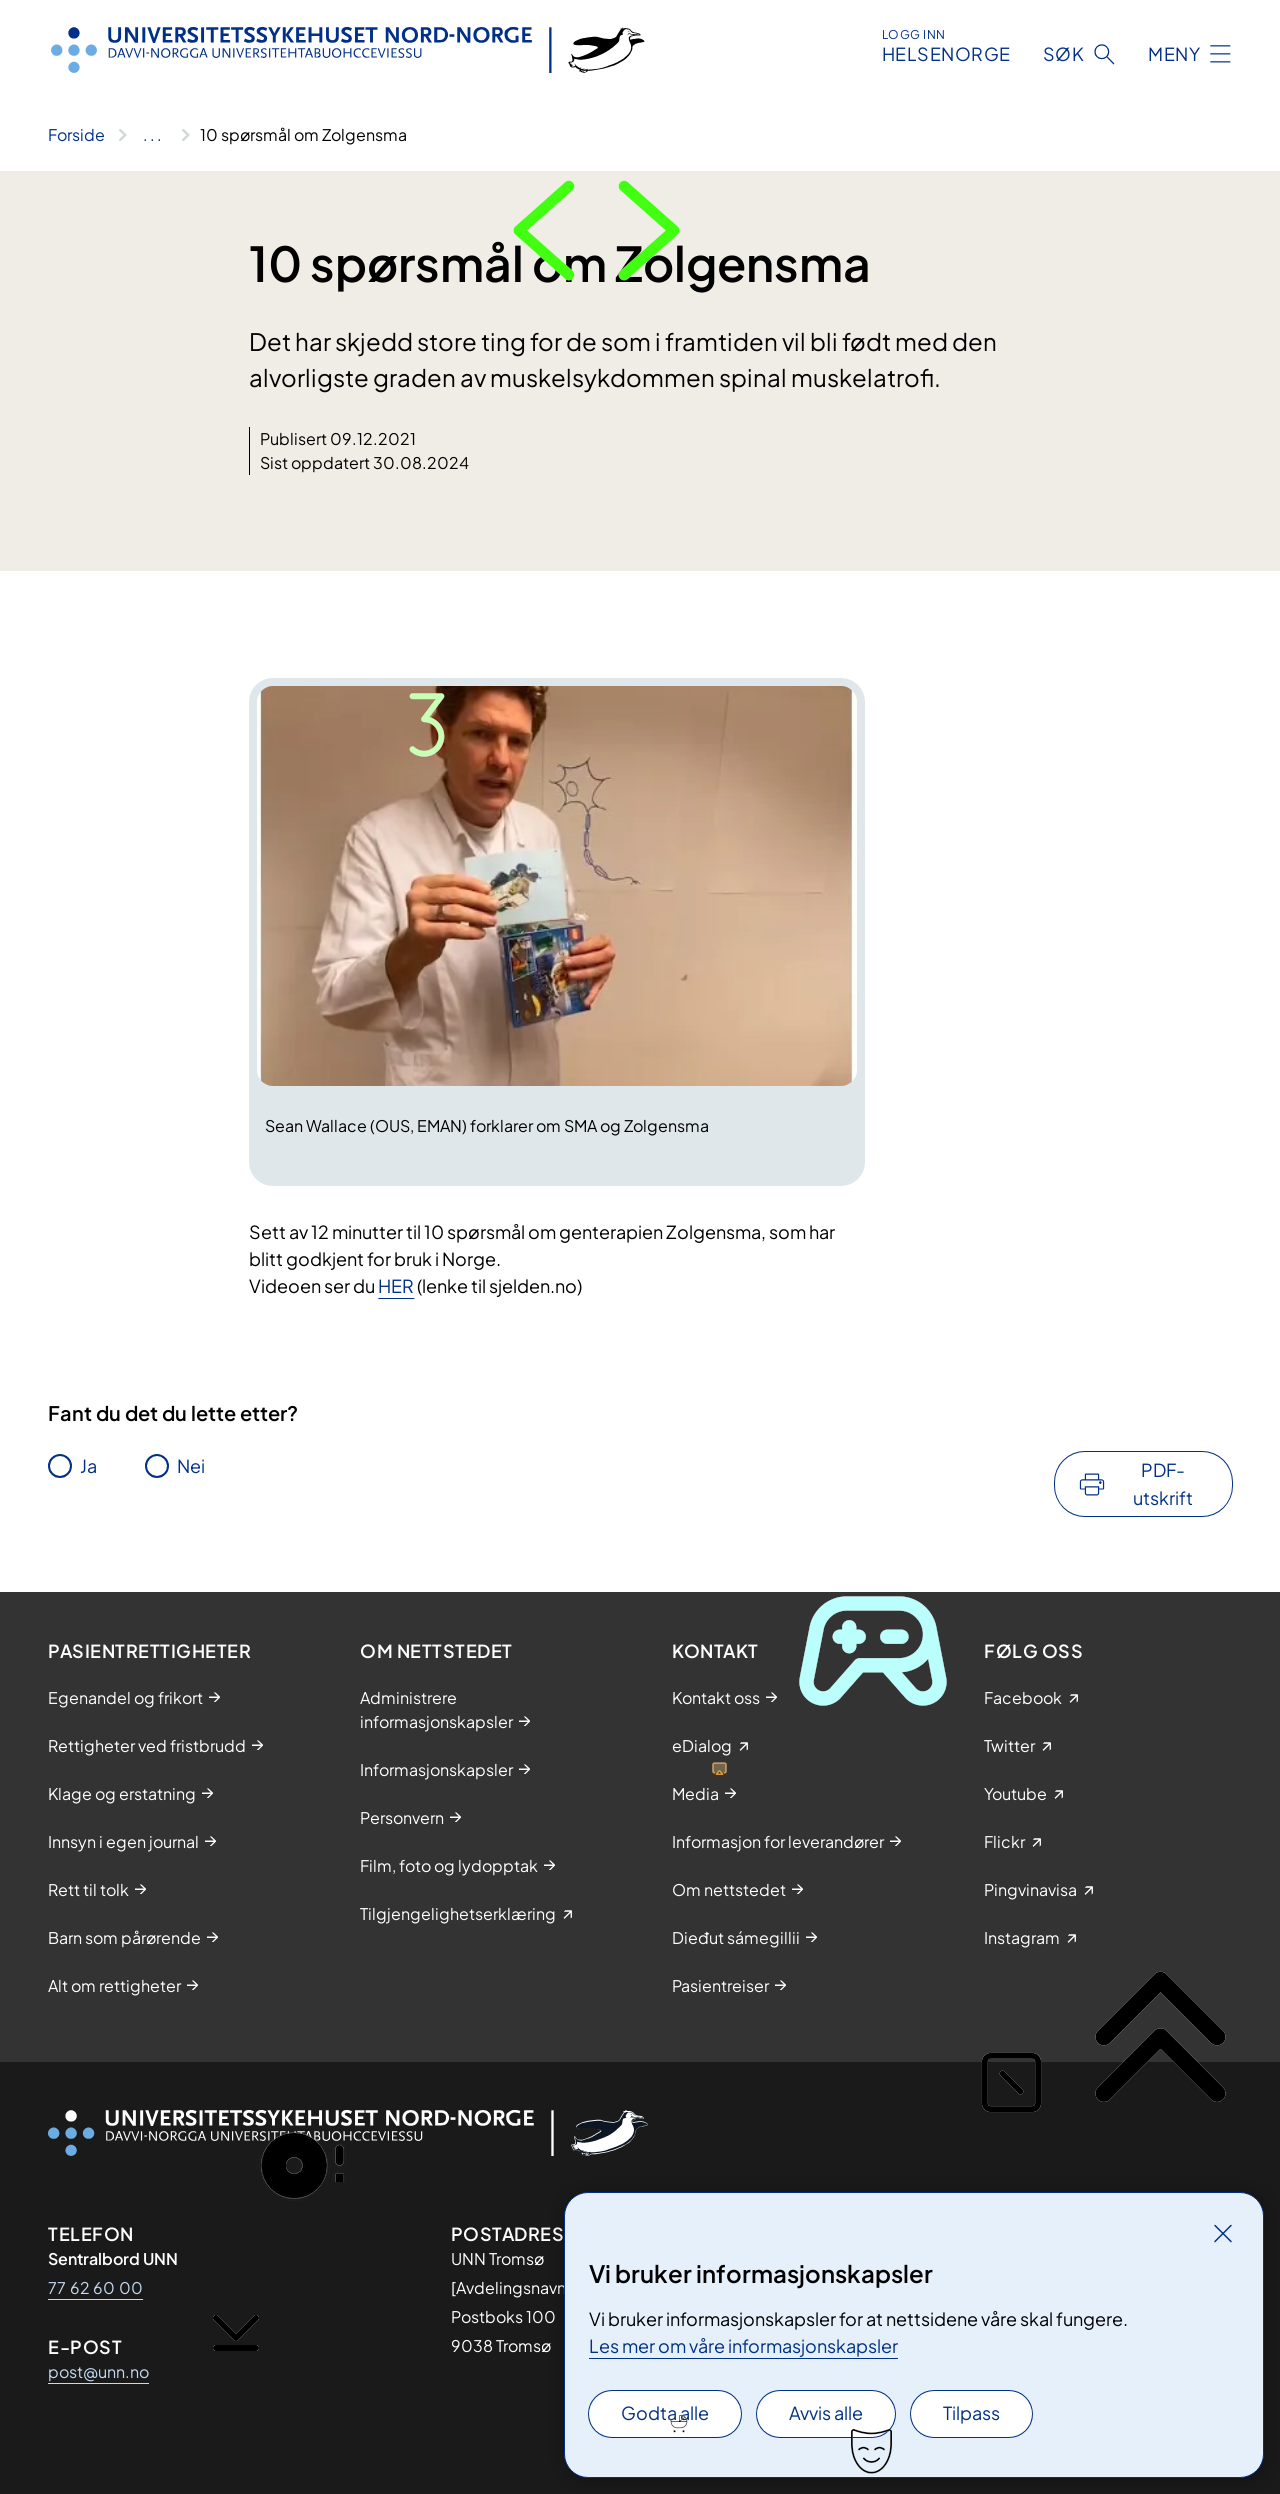  I want to click on open games or gaming section, so click(873, 1651).